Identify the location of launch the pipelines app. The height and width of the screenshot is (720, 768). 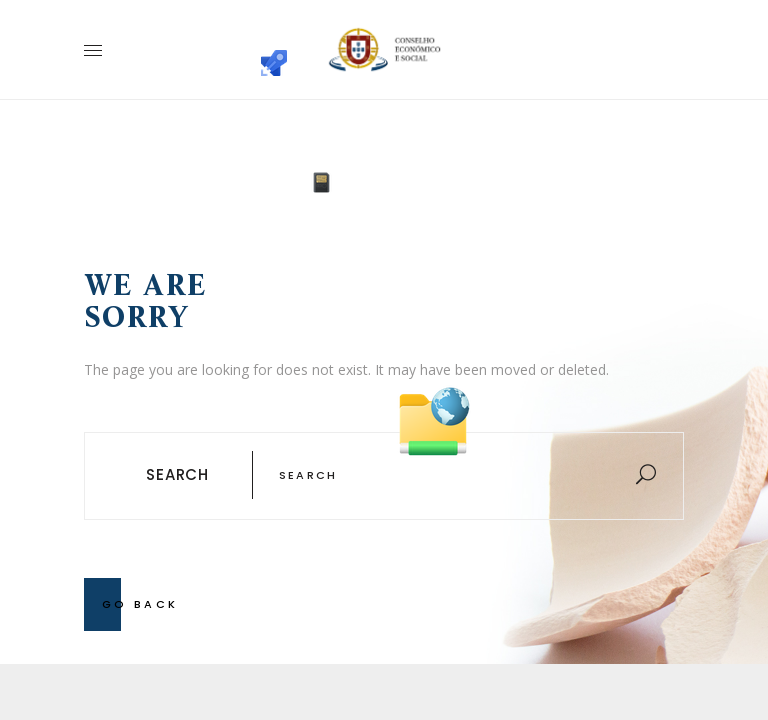
(274, 63).